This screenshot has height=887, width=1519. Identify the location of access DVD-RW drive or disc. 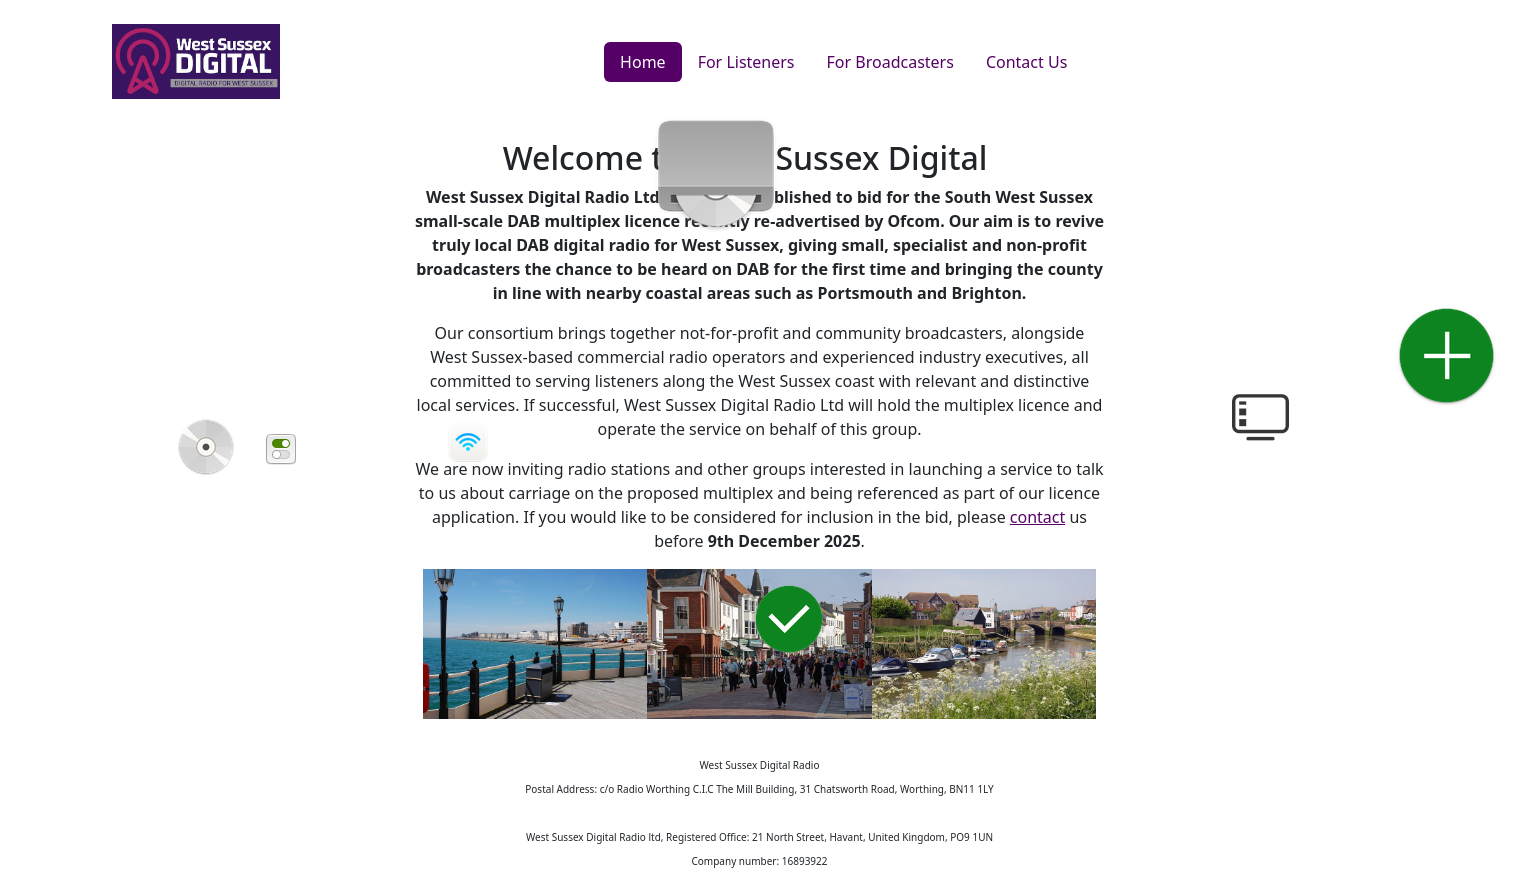
(206, 447).